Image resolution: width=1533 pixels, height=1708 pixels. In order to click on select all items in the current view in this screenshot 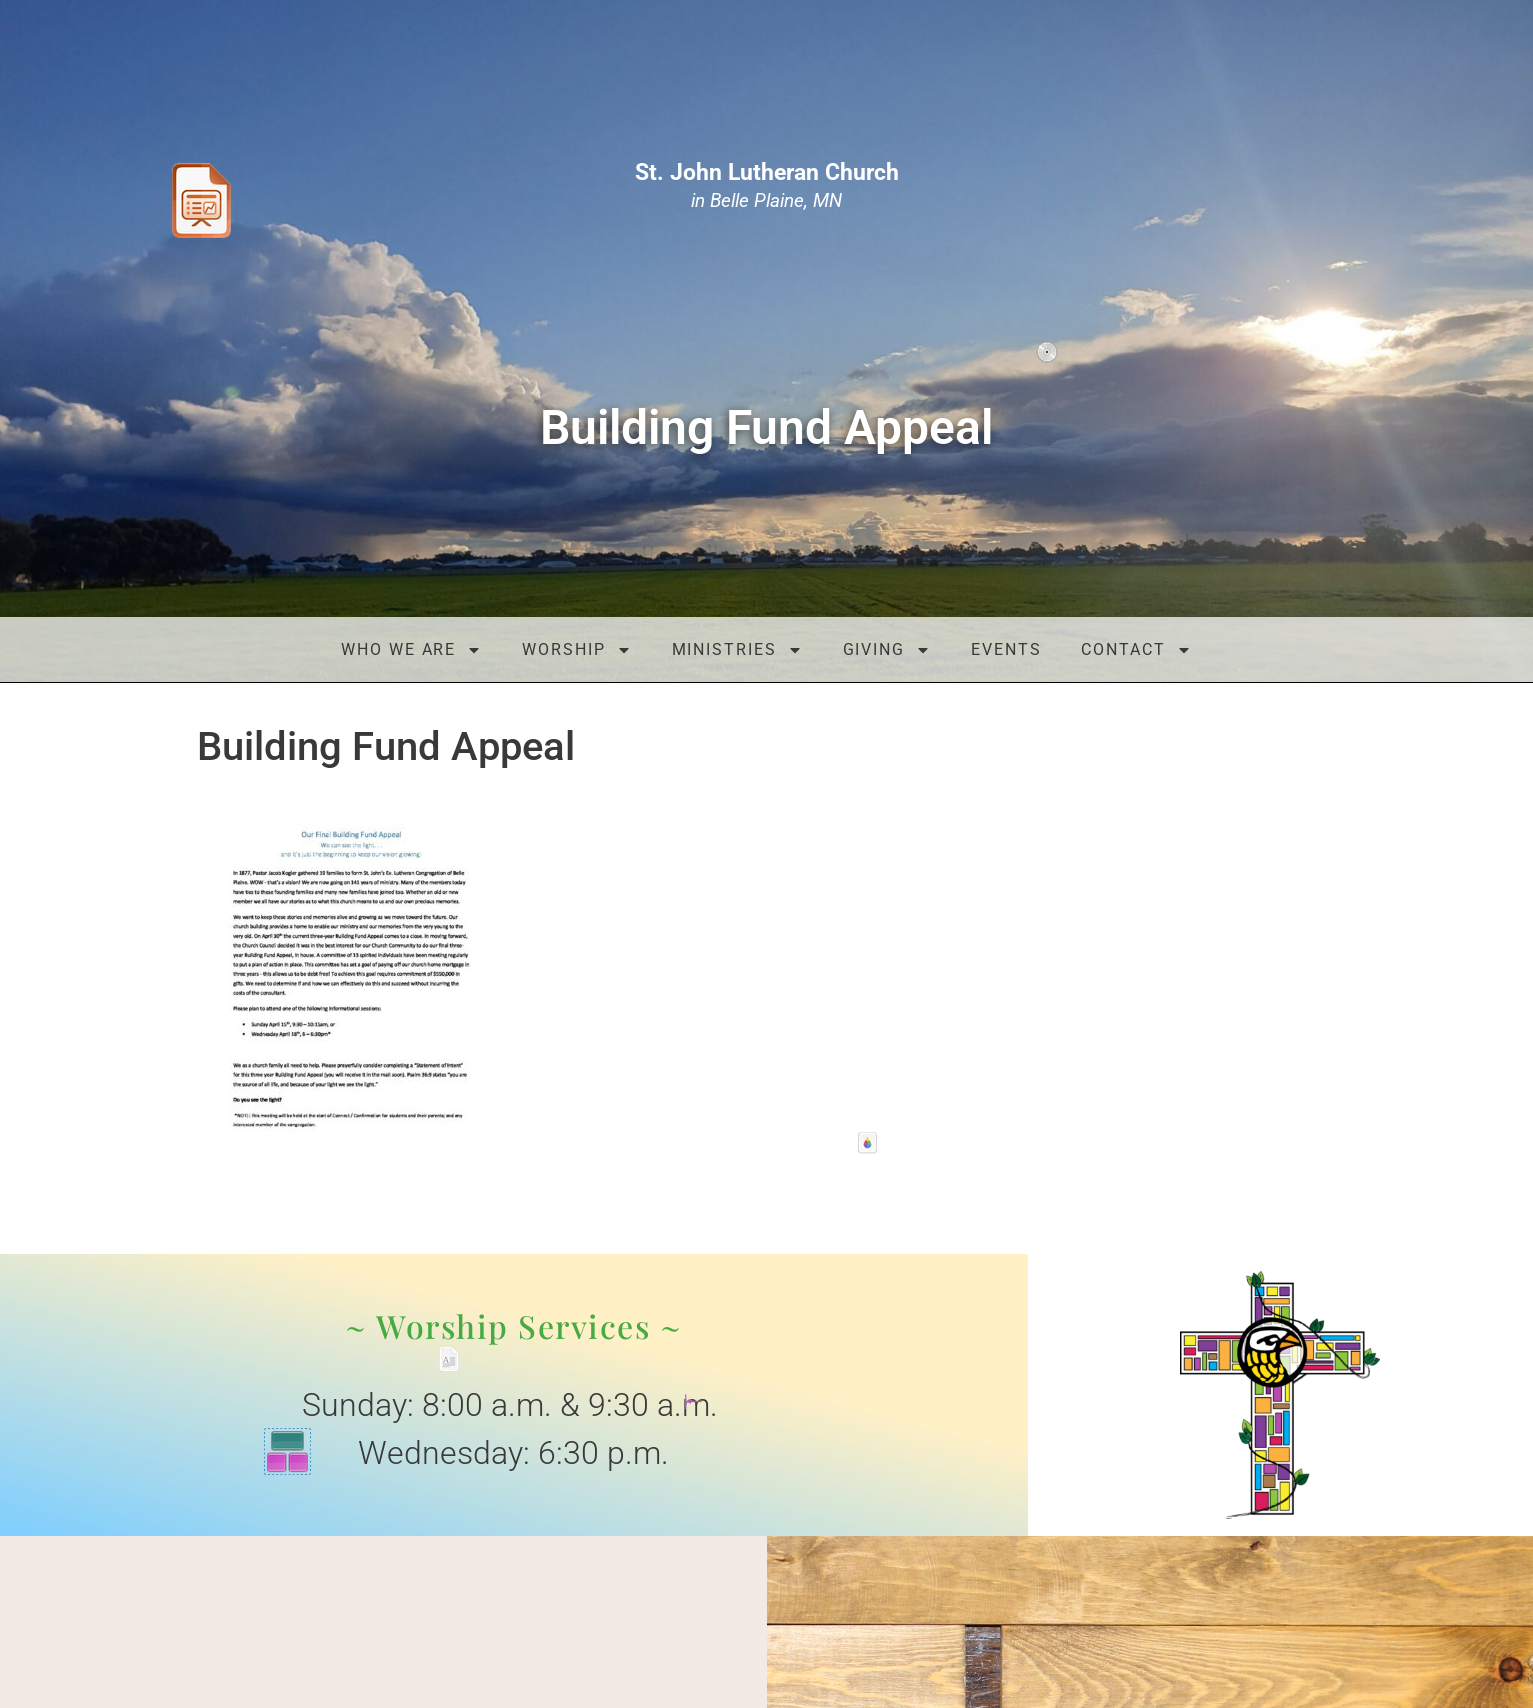, I will do `click(287, 1451)`.